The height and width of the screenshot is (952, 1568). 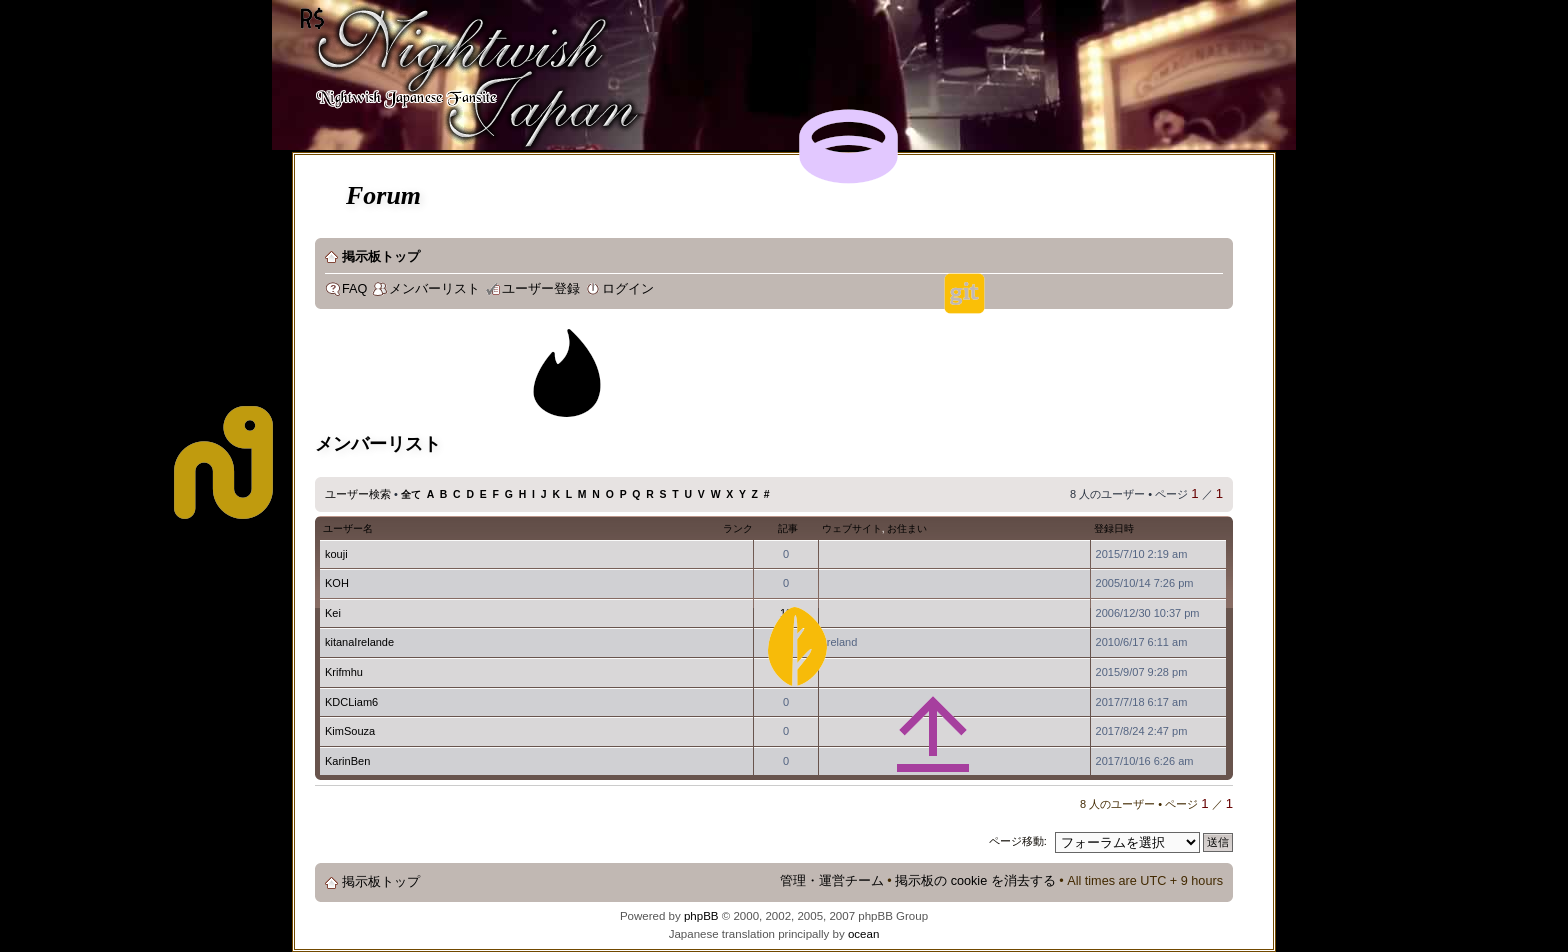 I want to click on indicates malware or security threat detected, so click(x=223, y=462).